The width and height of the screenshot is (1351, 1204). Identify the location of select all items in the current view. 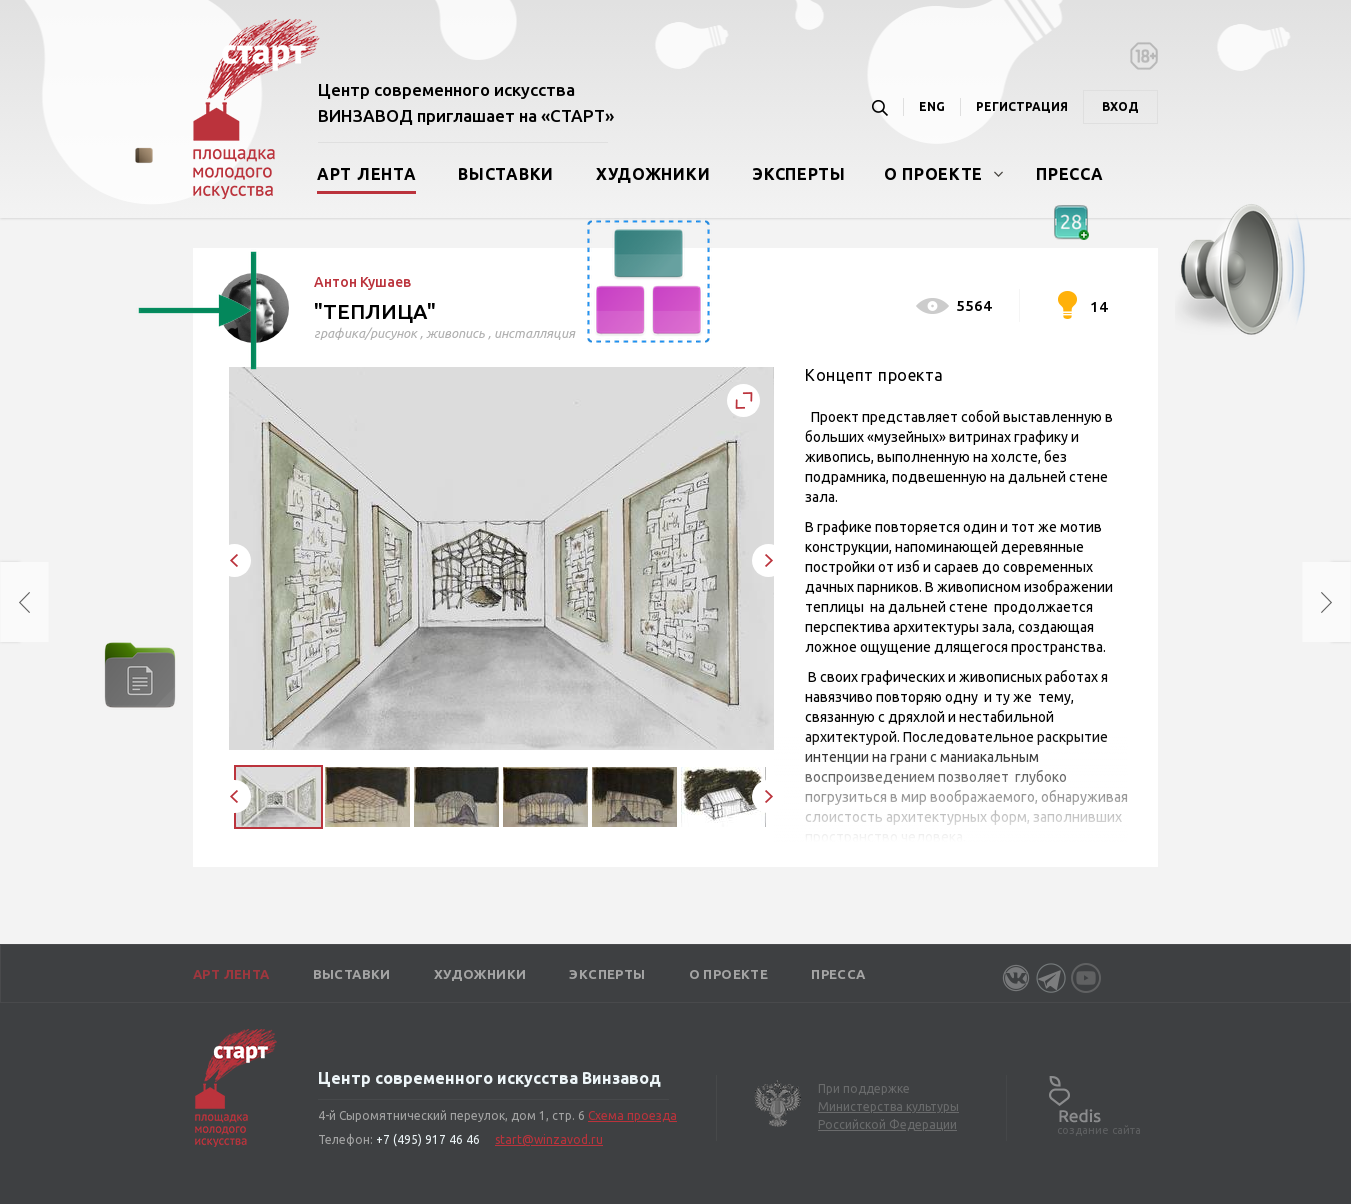
(648, 281).